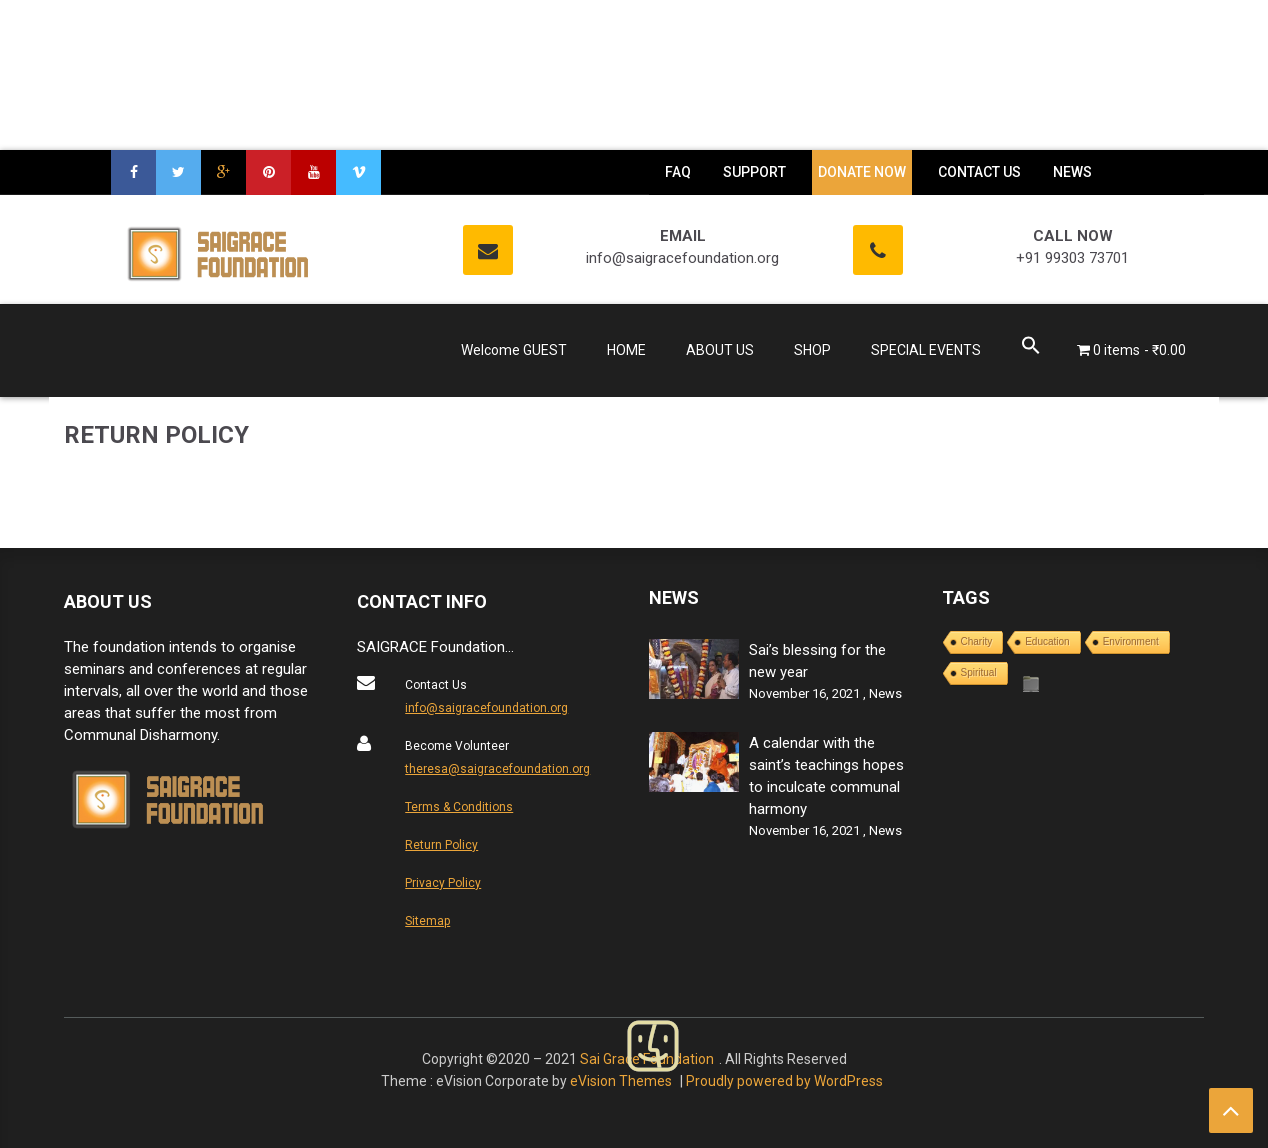 Image resolution: width=1268 pixels, height=1148 pixels. What do you see at coordinates (653, 1046) in the screenshot?
I see `open file manager` at bounding box center [653, 1046].